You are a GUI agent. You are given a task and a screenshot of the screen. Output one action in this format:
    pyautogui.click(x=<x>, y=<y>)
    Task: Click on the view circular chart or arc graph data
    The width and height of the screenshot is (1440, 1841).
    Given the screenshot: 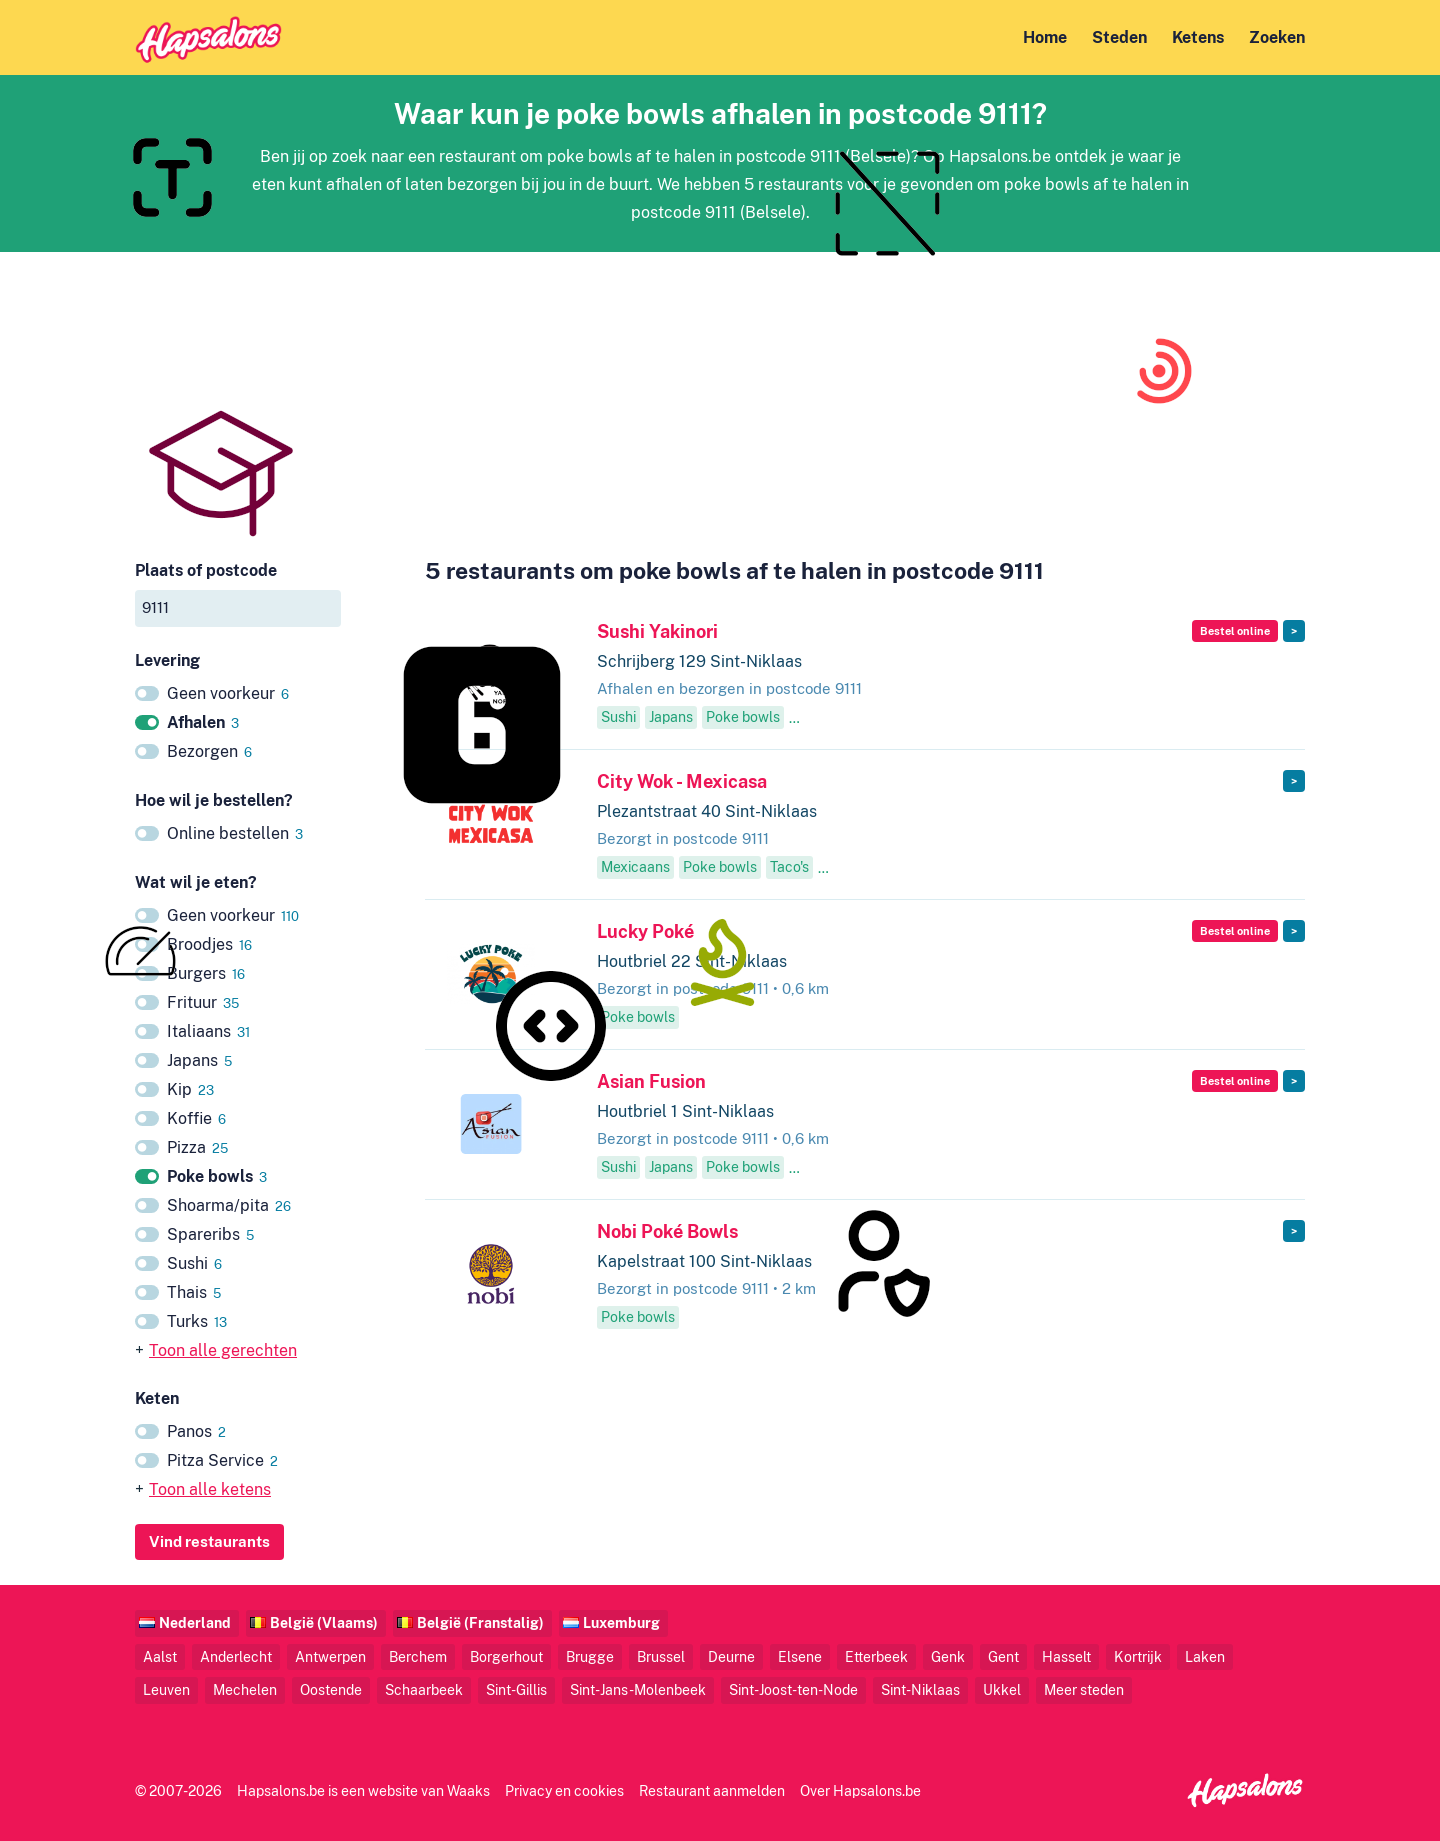 What is the action you would take?
    pyautogui.click(x=1159, y=371)
    